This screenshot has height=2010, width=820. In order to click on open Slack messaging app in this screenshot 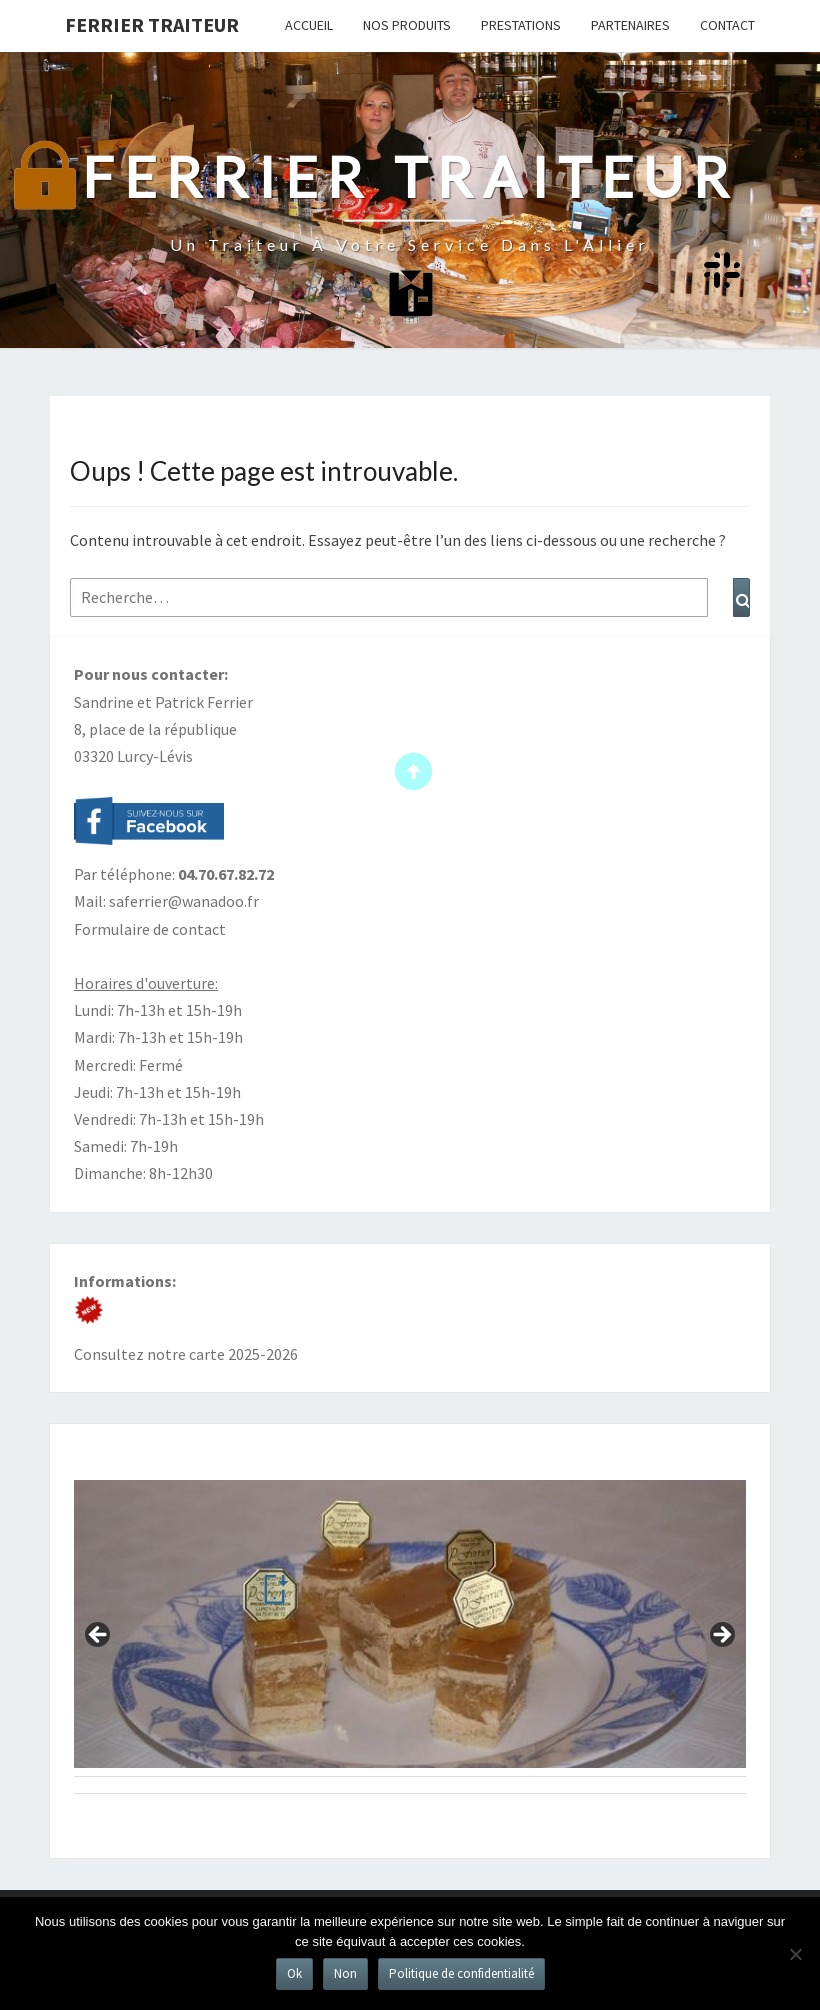, I will do `click(722, 270)`.